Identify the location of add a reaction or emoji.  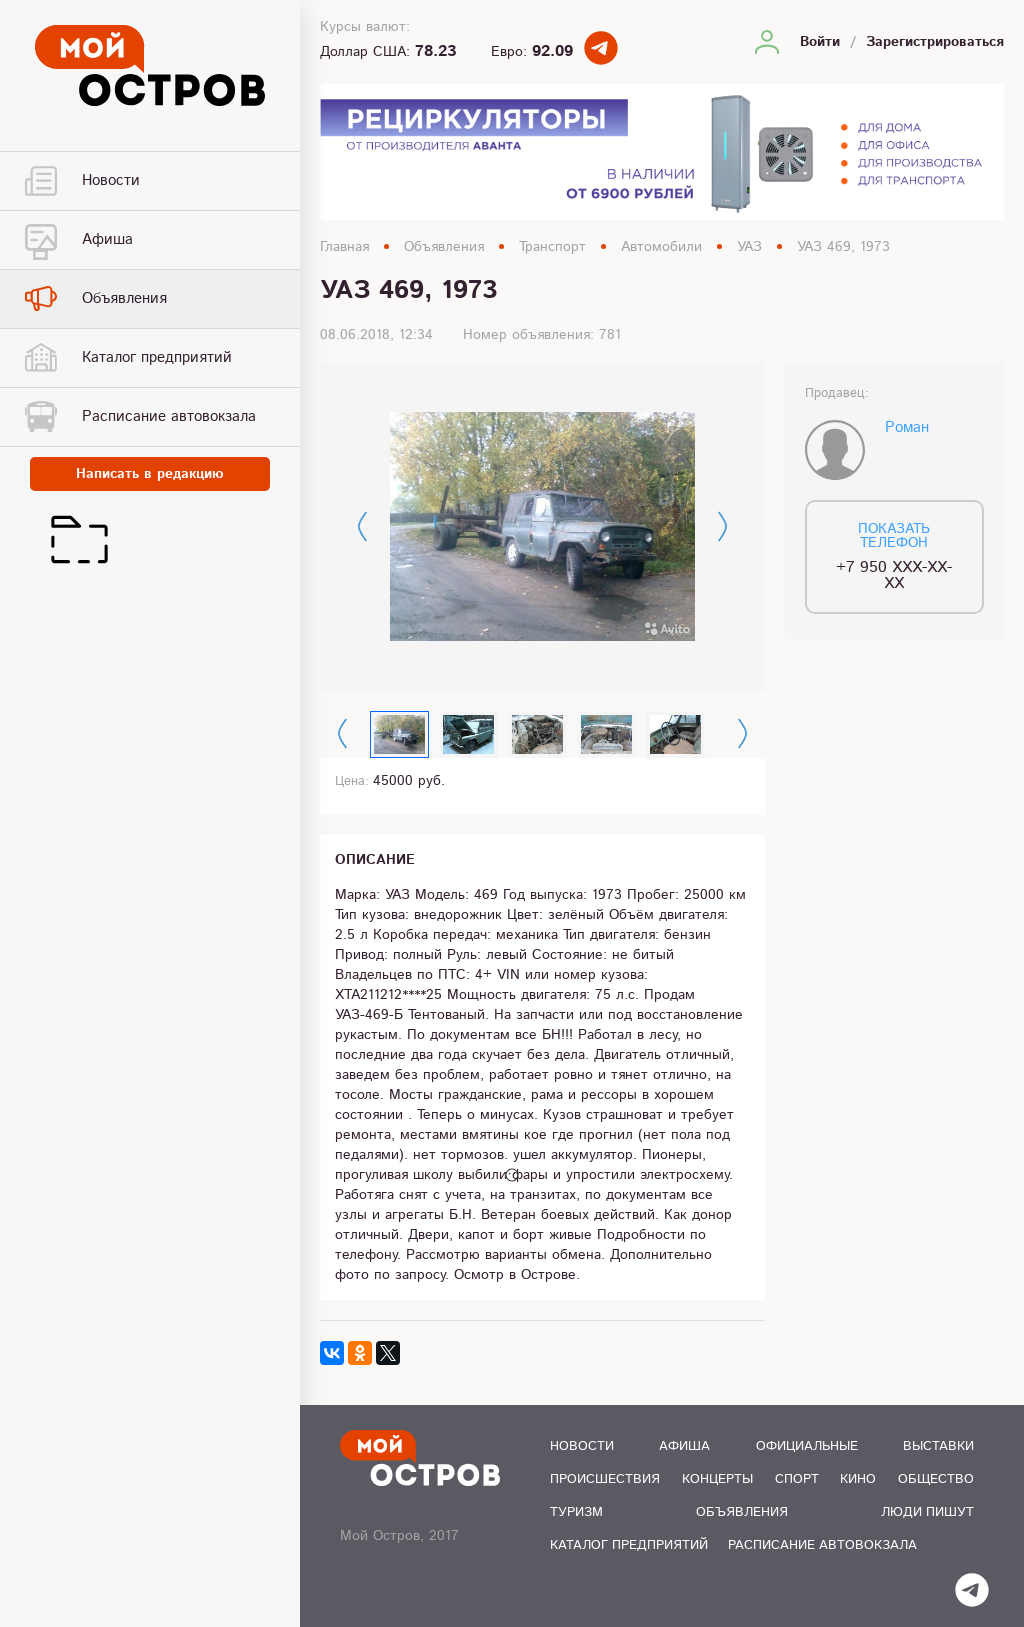
(512, 1175).